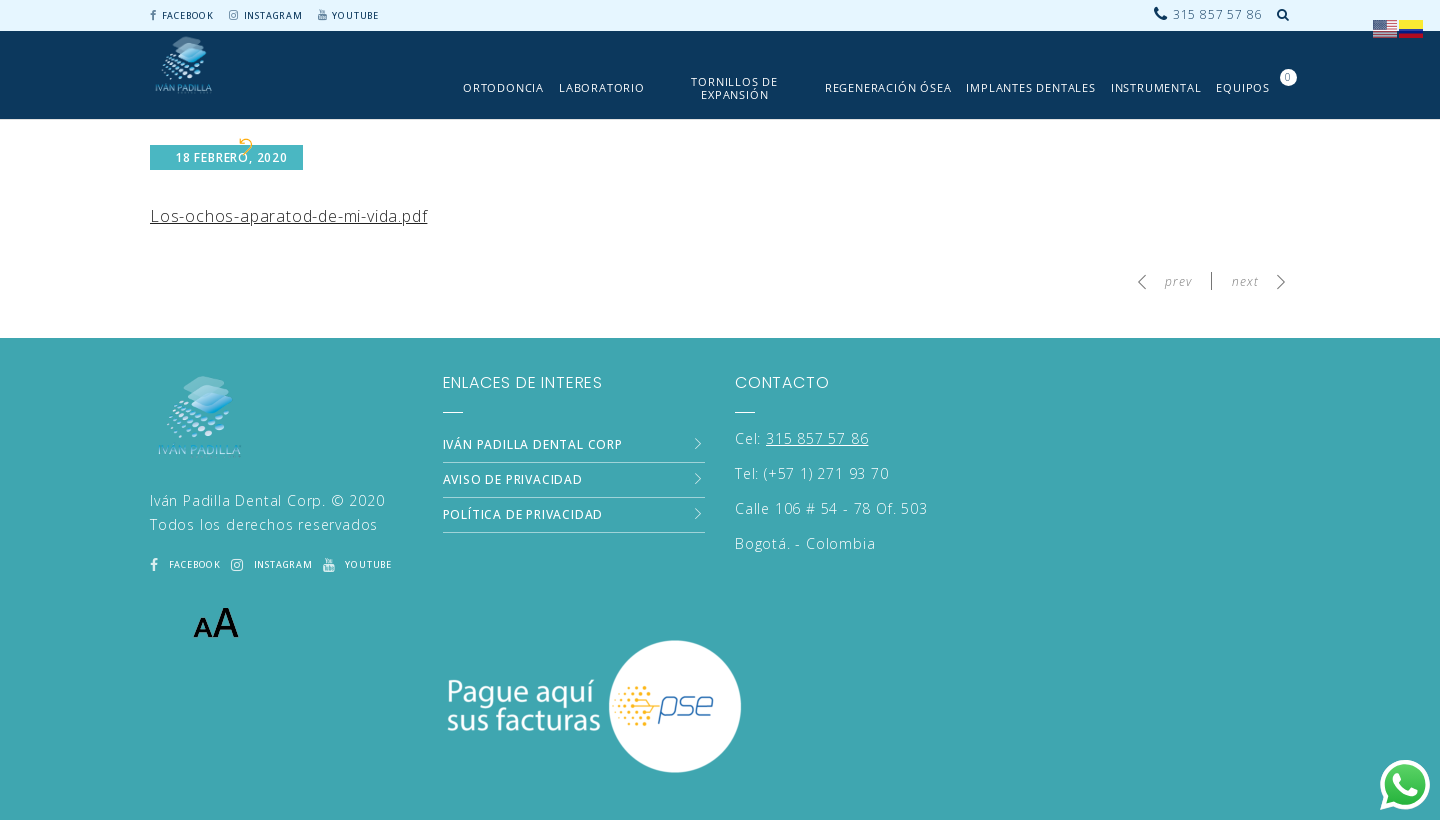 The image size is (1440, 820). I want to click on discard changes and revert to previous state, so click(245, 146).